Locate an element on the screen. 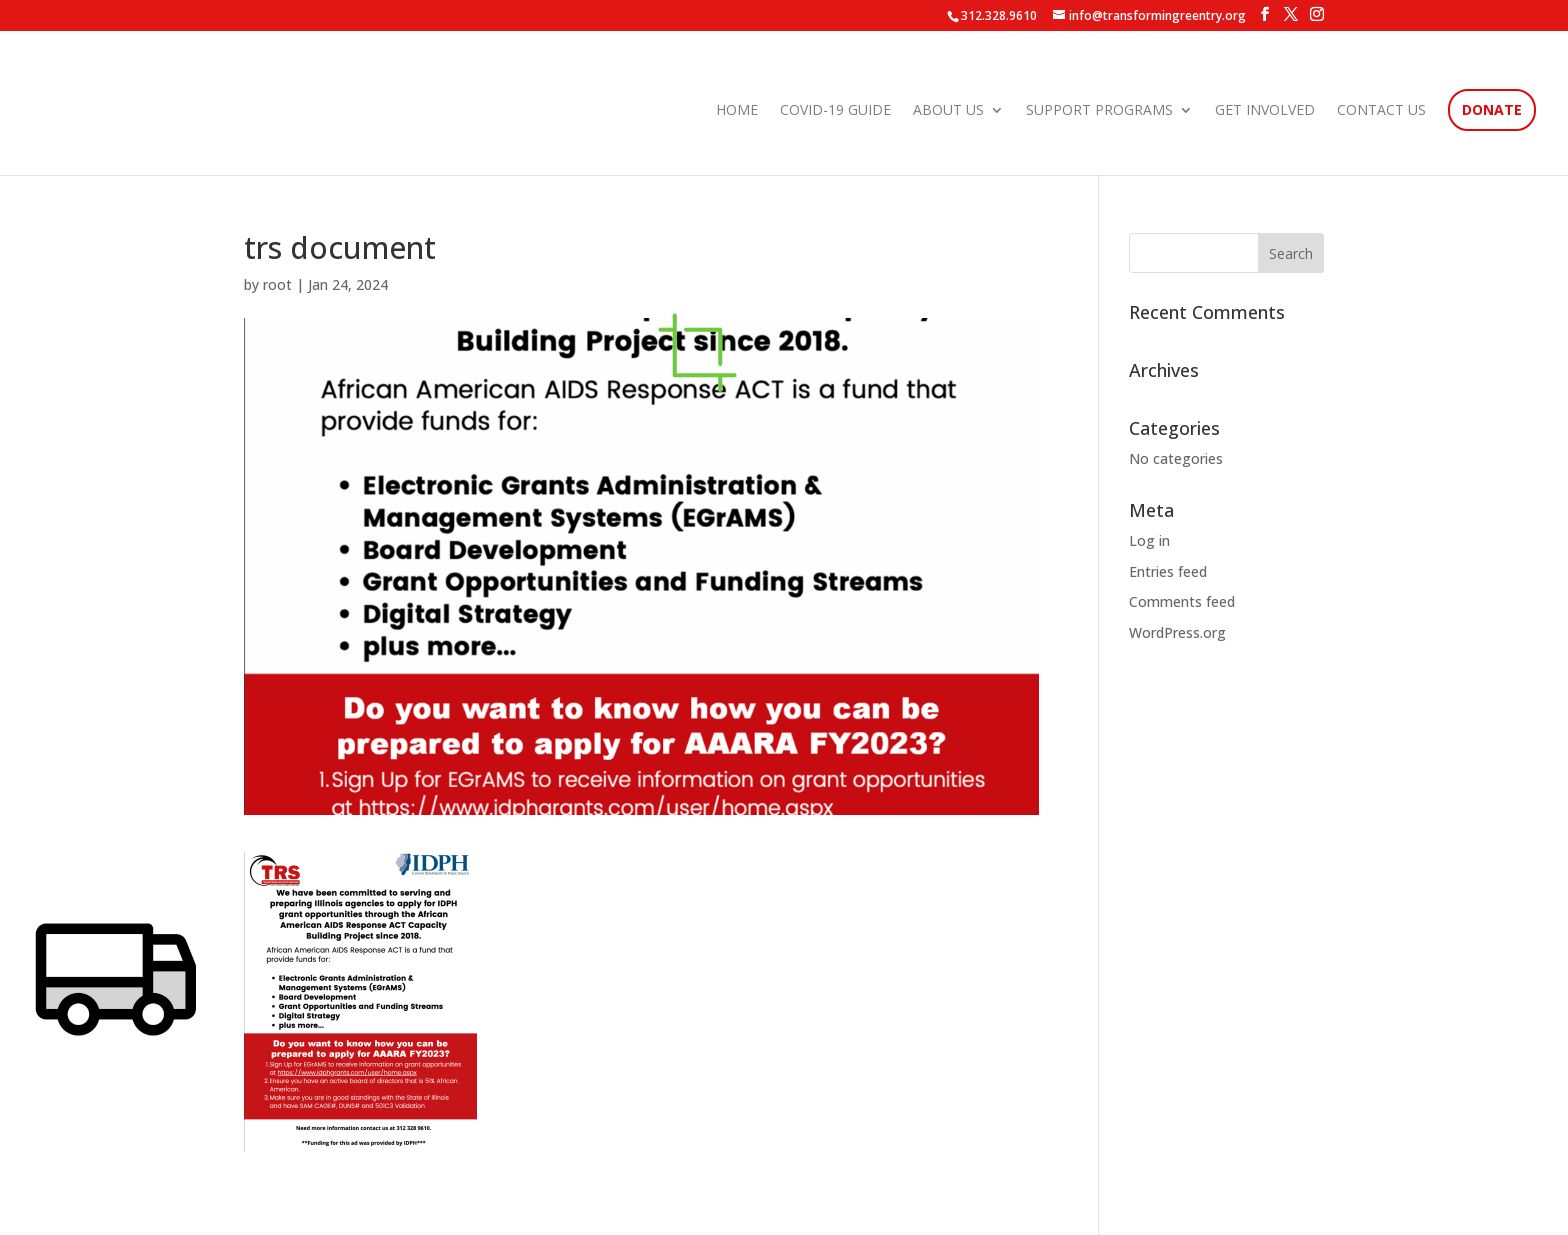  crop an image or photo is located at coordinates (697, 352).